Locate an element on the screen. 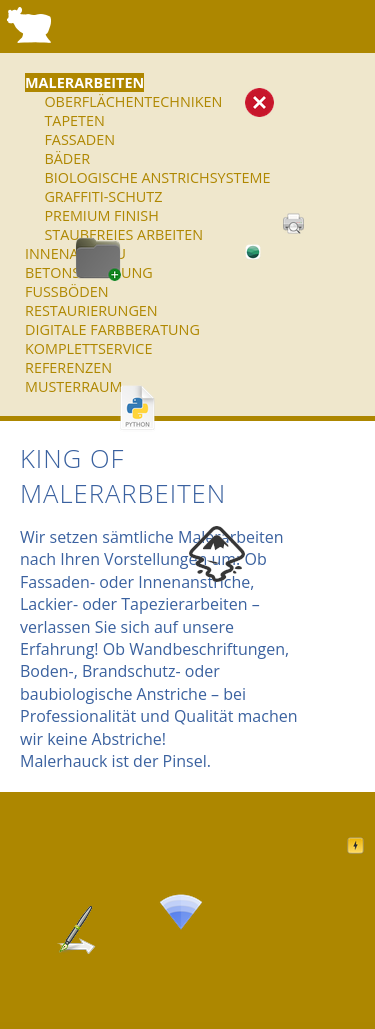 The image size is (375, 1029). open inkscape vector graphics editor is located at coordinates (217, 554).